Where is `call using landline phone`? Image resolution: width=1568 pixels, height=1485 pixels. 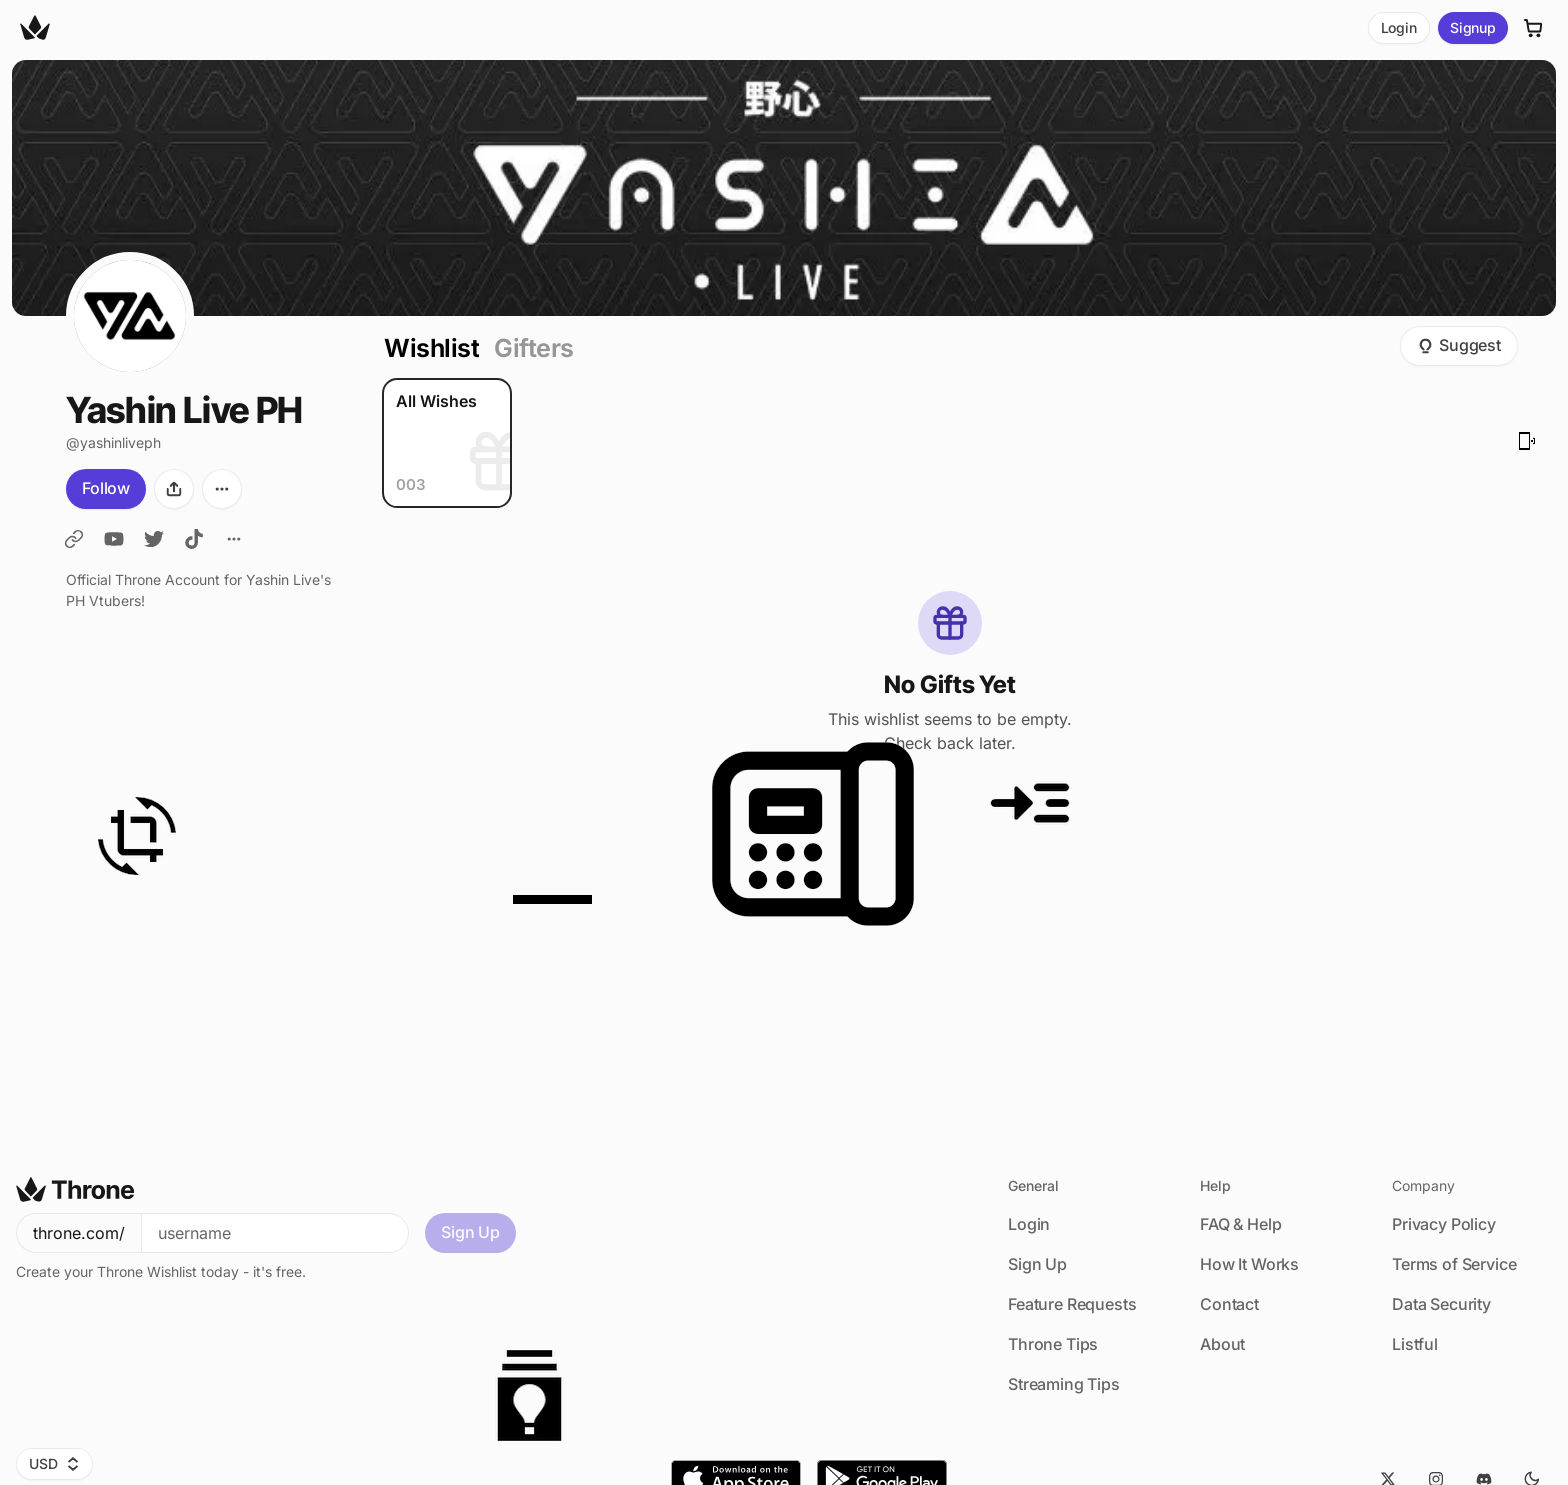 call using landline phone is located at coordinates (813, 834).